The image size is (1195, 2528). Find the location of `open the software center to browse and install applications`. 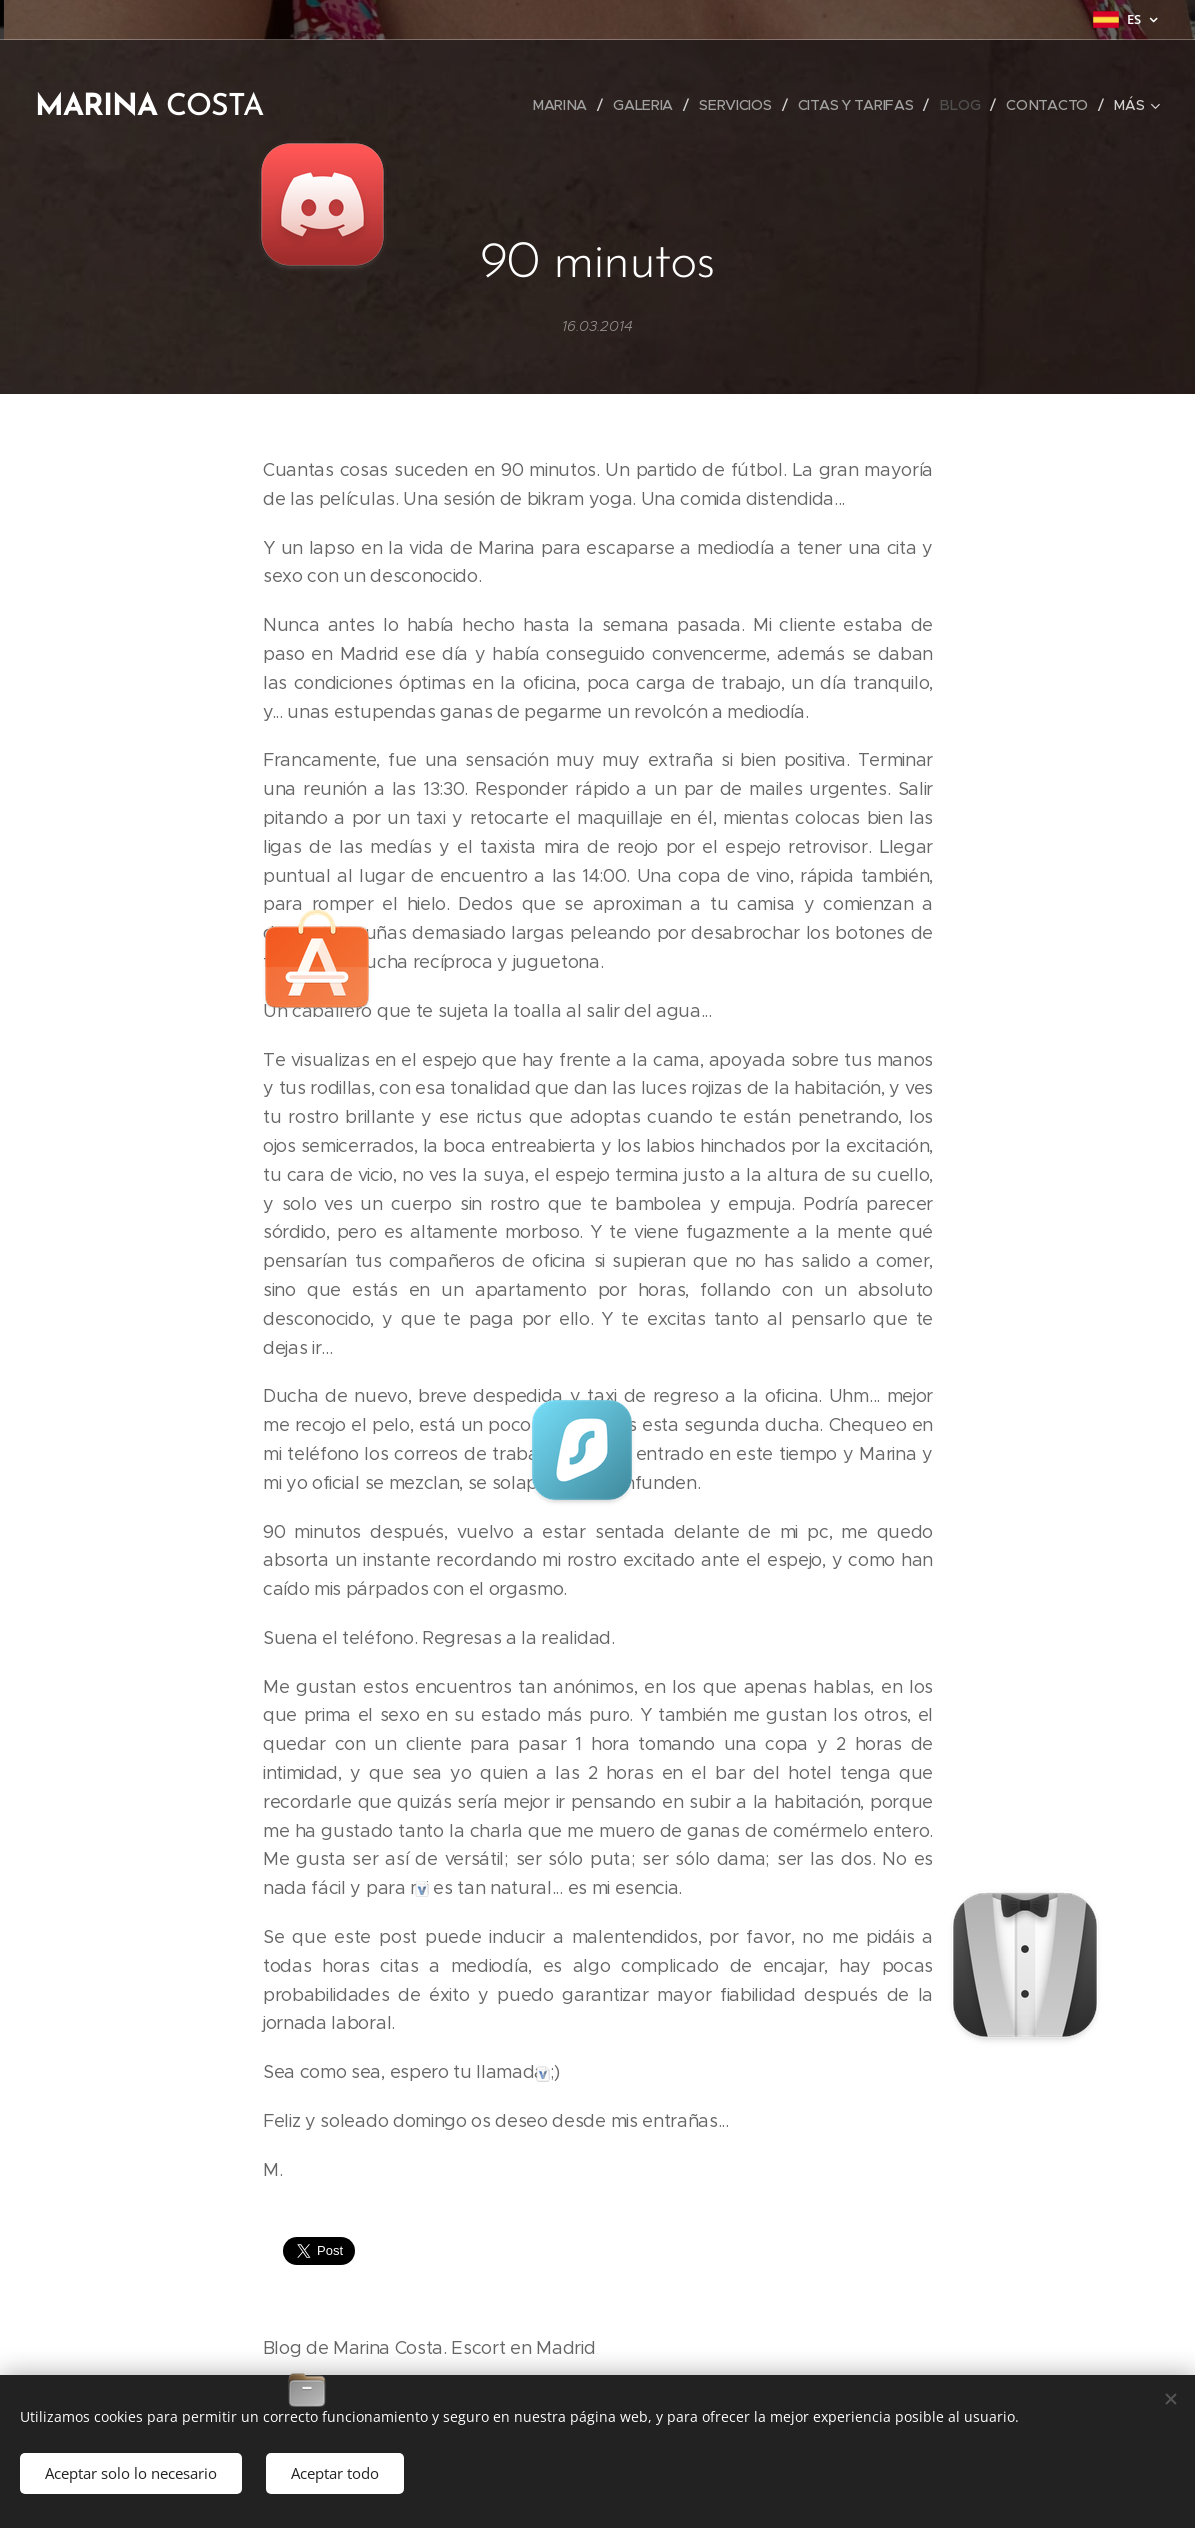

open the software center to browse and install applications is located at coordinates (317, 967).